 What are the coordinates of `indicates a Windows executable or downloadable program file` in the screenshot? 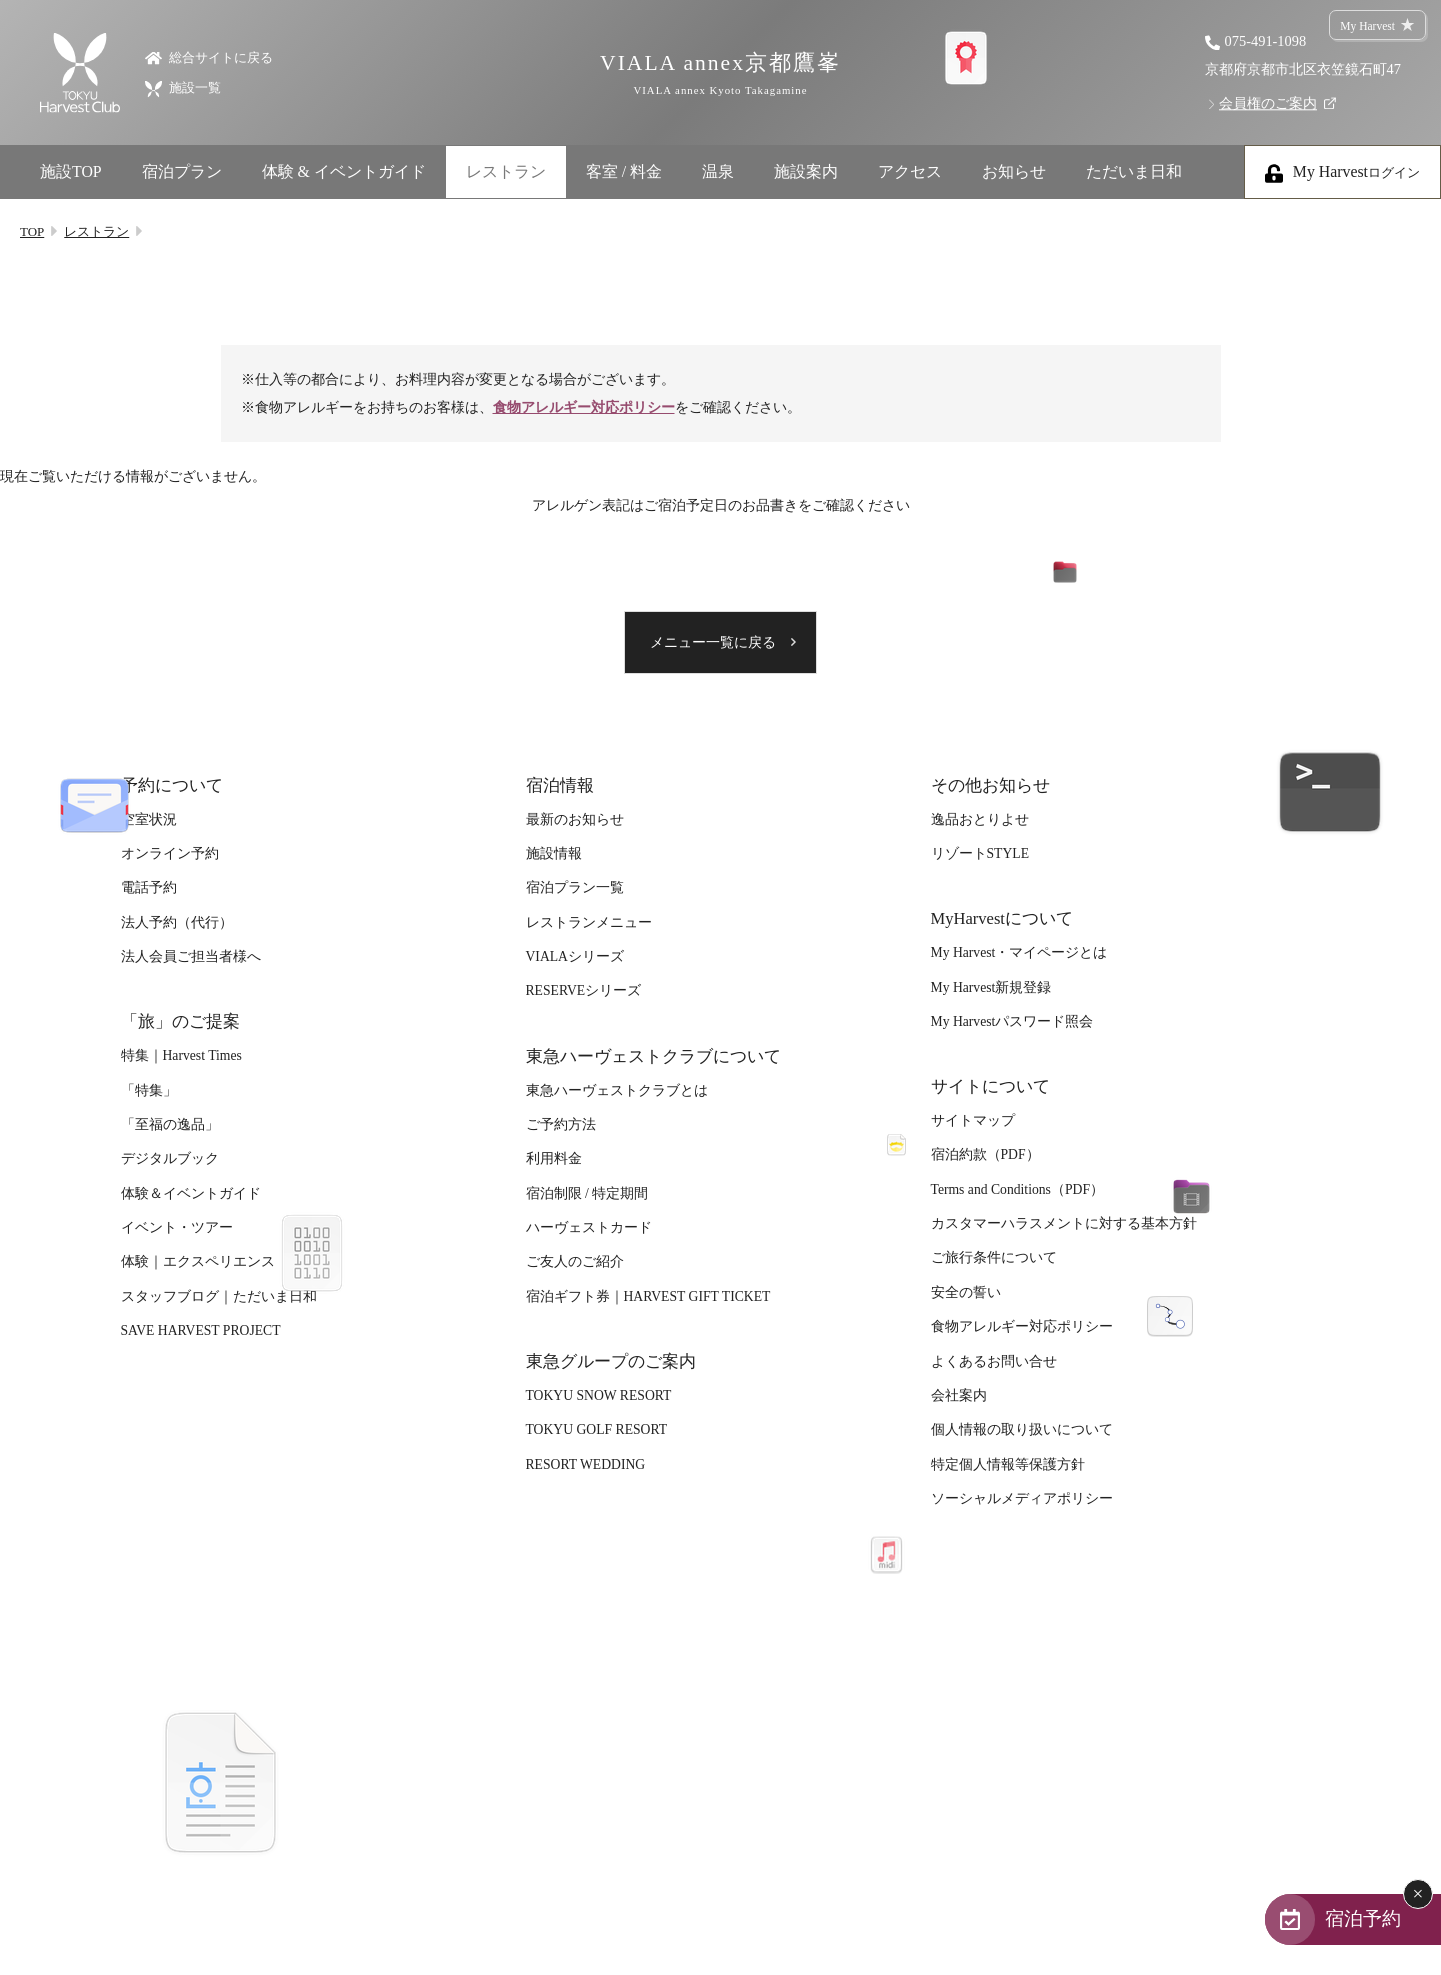 It's located at (312, 1253).